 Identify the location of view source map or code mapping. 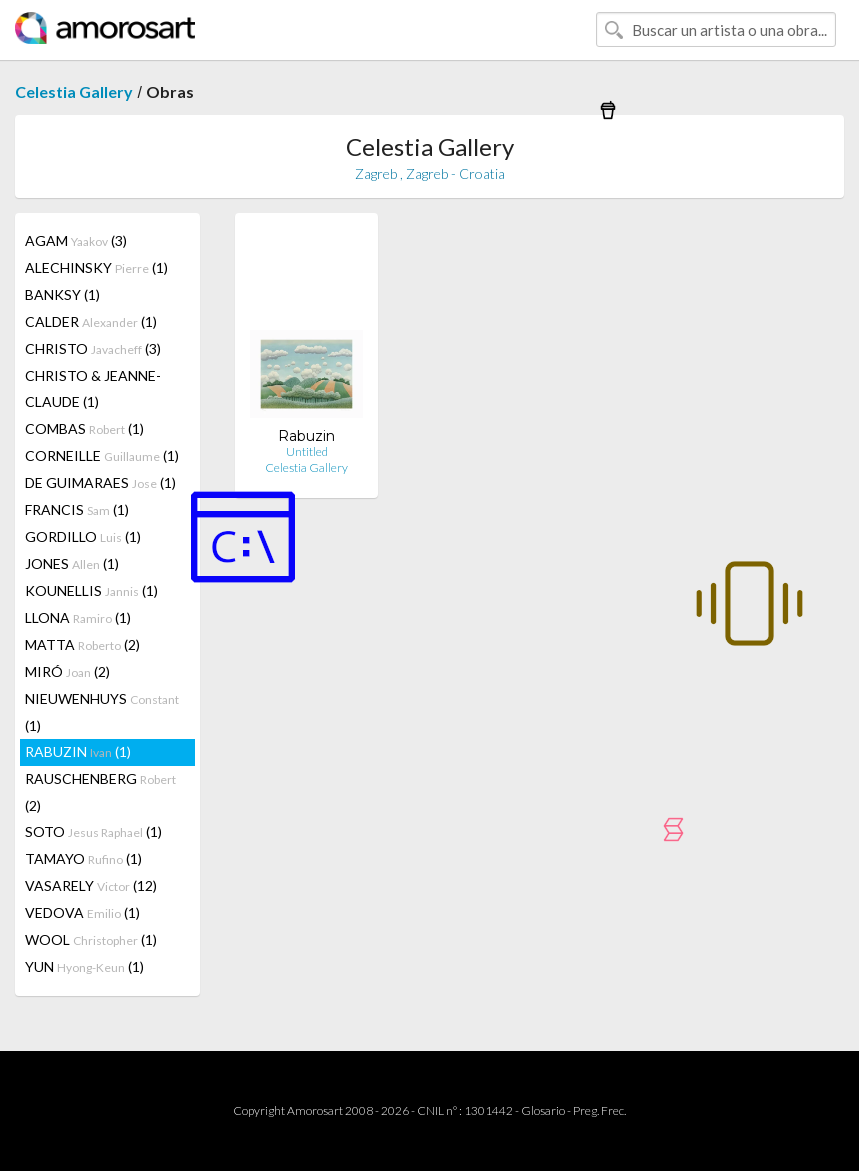
(673, 829).